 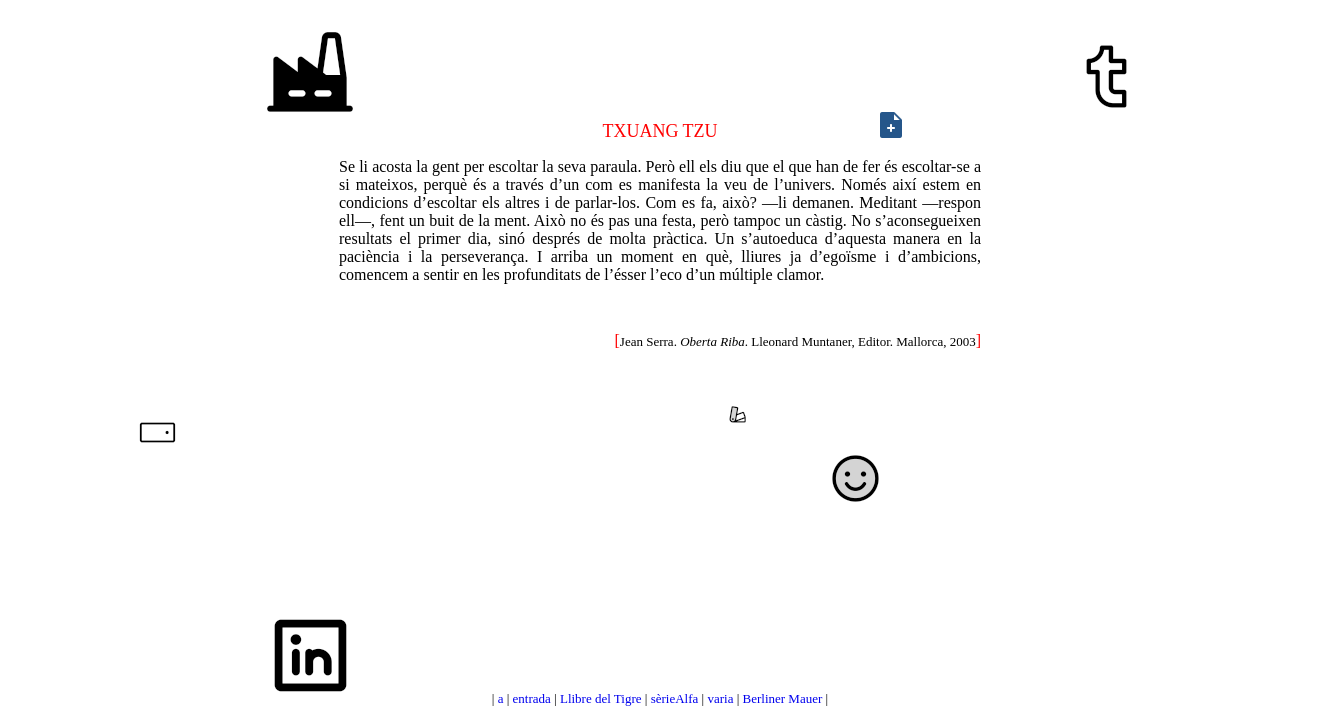 What do you see at coordinates (310, 655) in the screenshot?
I see `open LinkedIn profile or app` at bounding box center [310, 655].